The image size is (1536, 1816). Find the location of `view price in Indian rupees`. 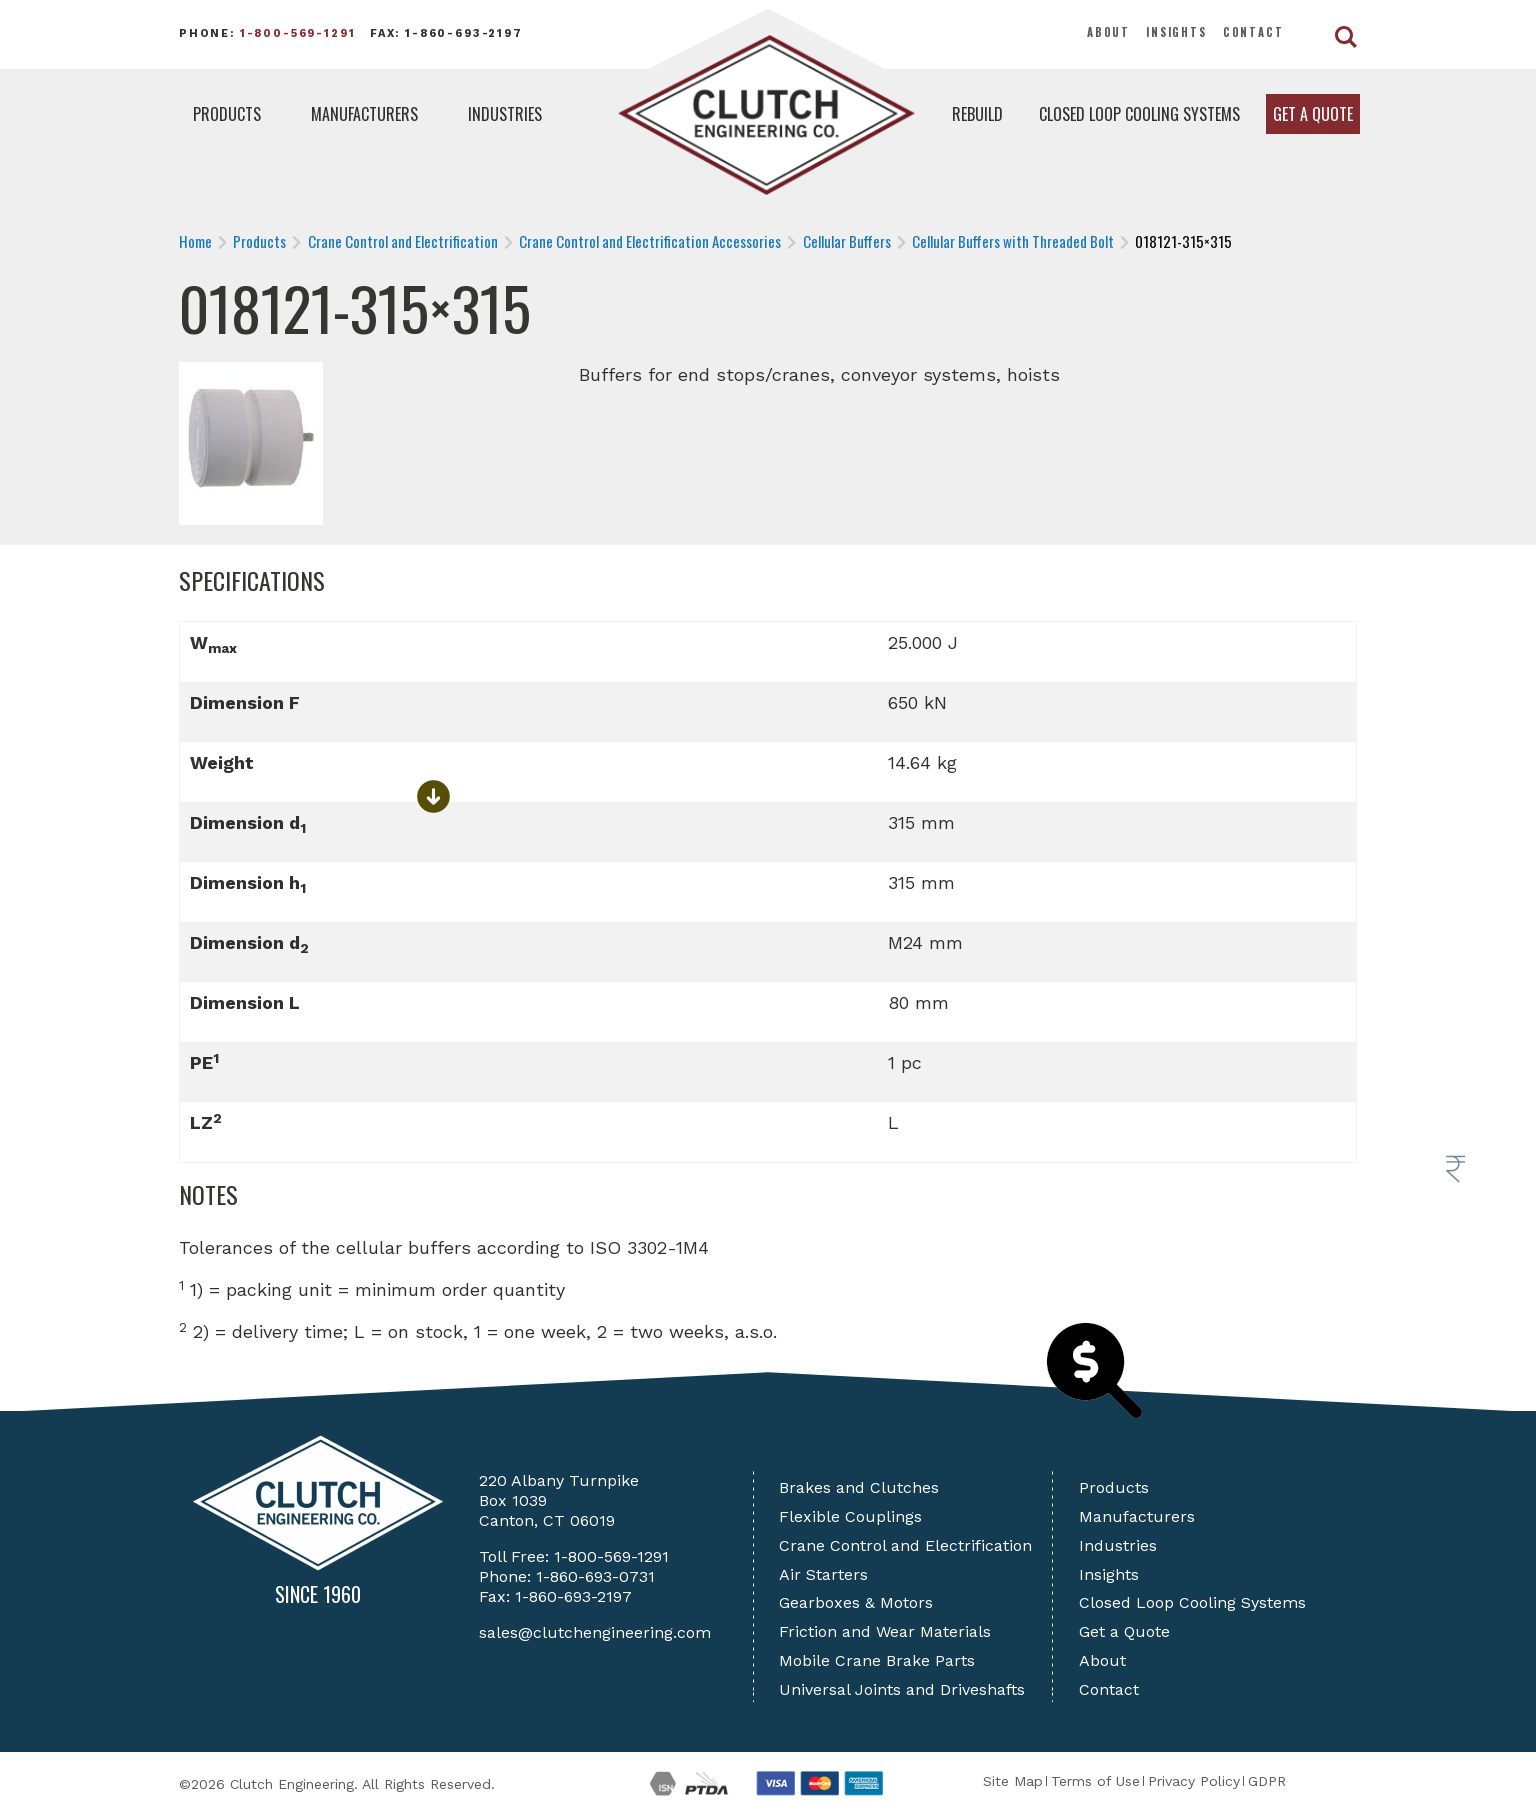

view price in Indian rupees is located at coordinates (1454, 1168).